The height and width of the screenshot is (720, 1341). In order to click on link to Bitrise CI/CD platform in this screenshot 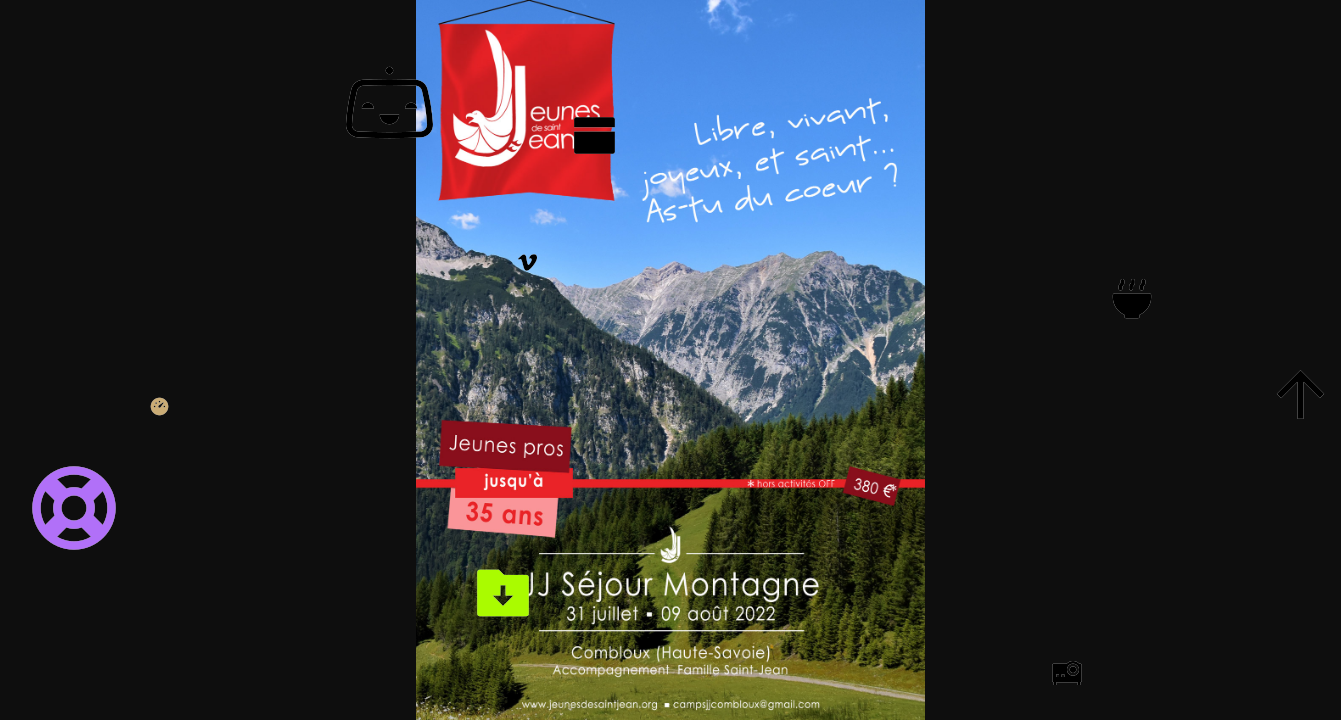, I will do `click(389, 102)`.